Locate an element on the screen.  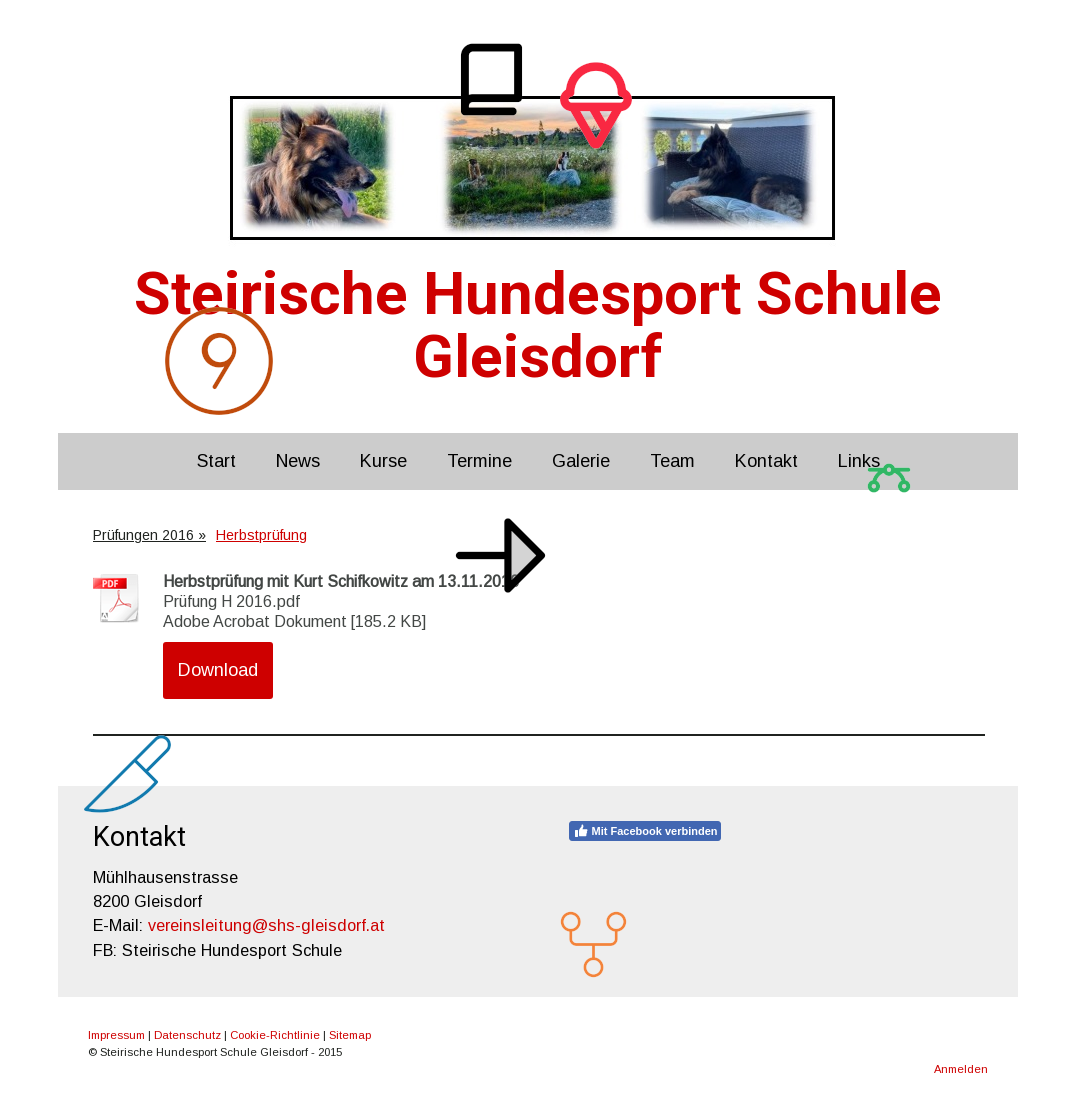
navigate to the next item or page is located at coordinates (500, 555).